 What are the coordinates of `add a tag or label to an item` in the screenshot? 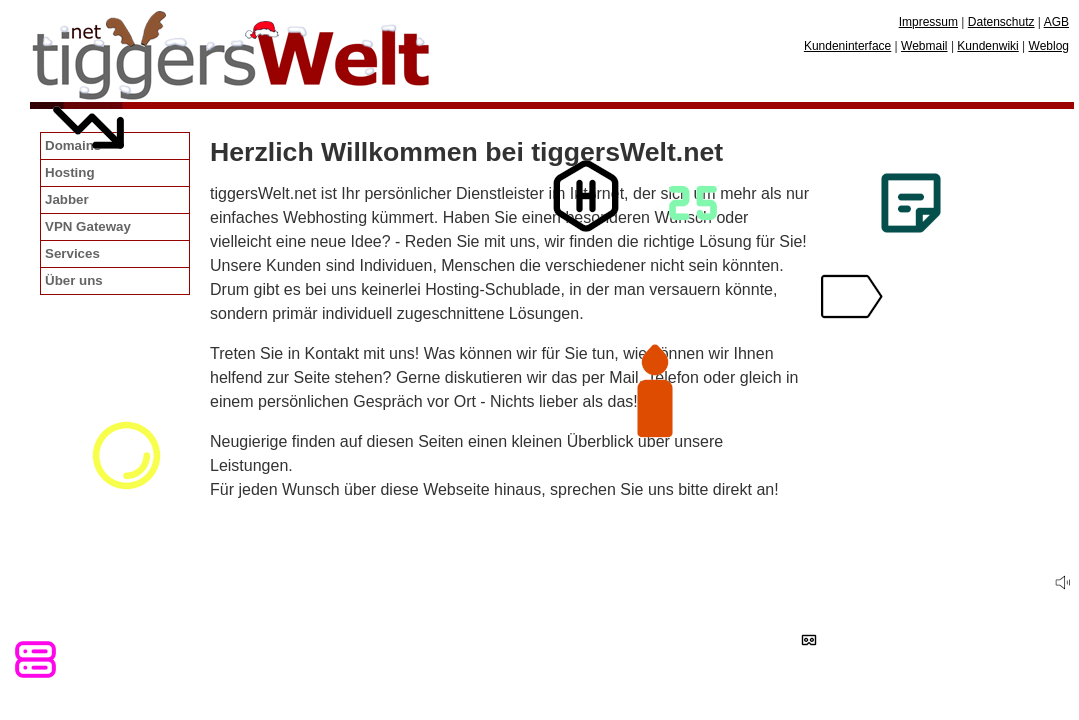 It's located at (849, 296).